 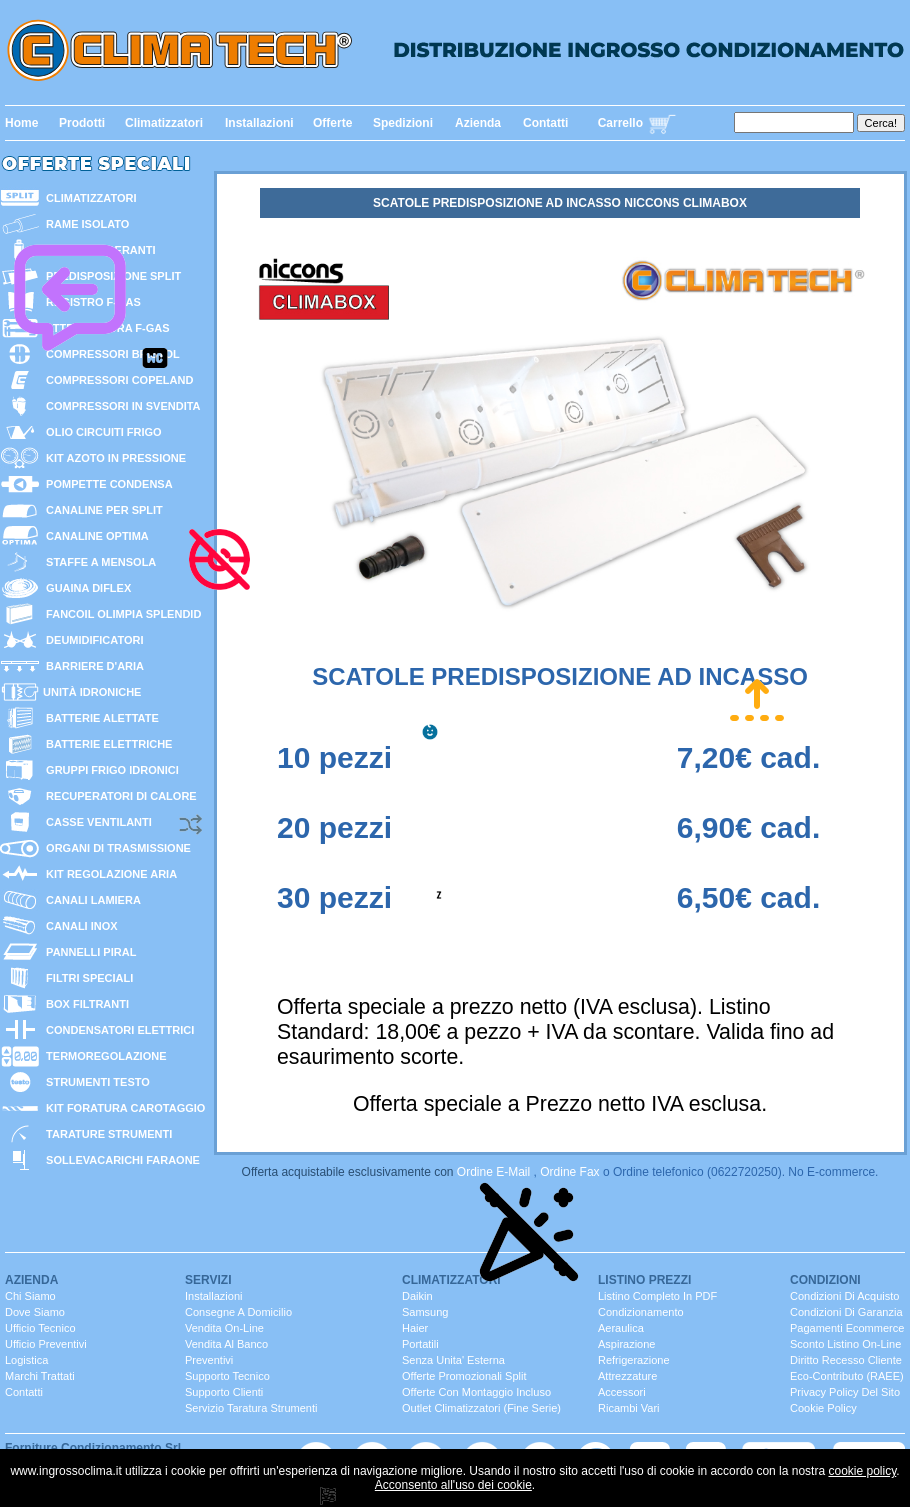 I want to click on indicates z-index or layer ordering option, so click(x=439, y=895).